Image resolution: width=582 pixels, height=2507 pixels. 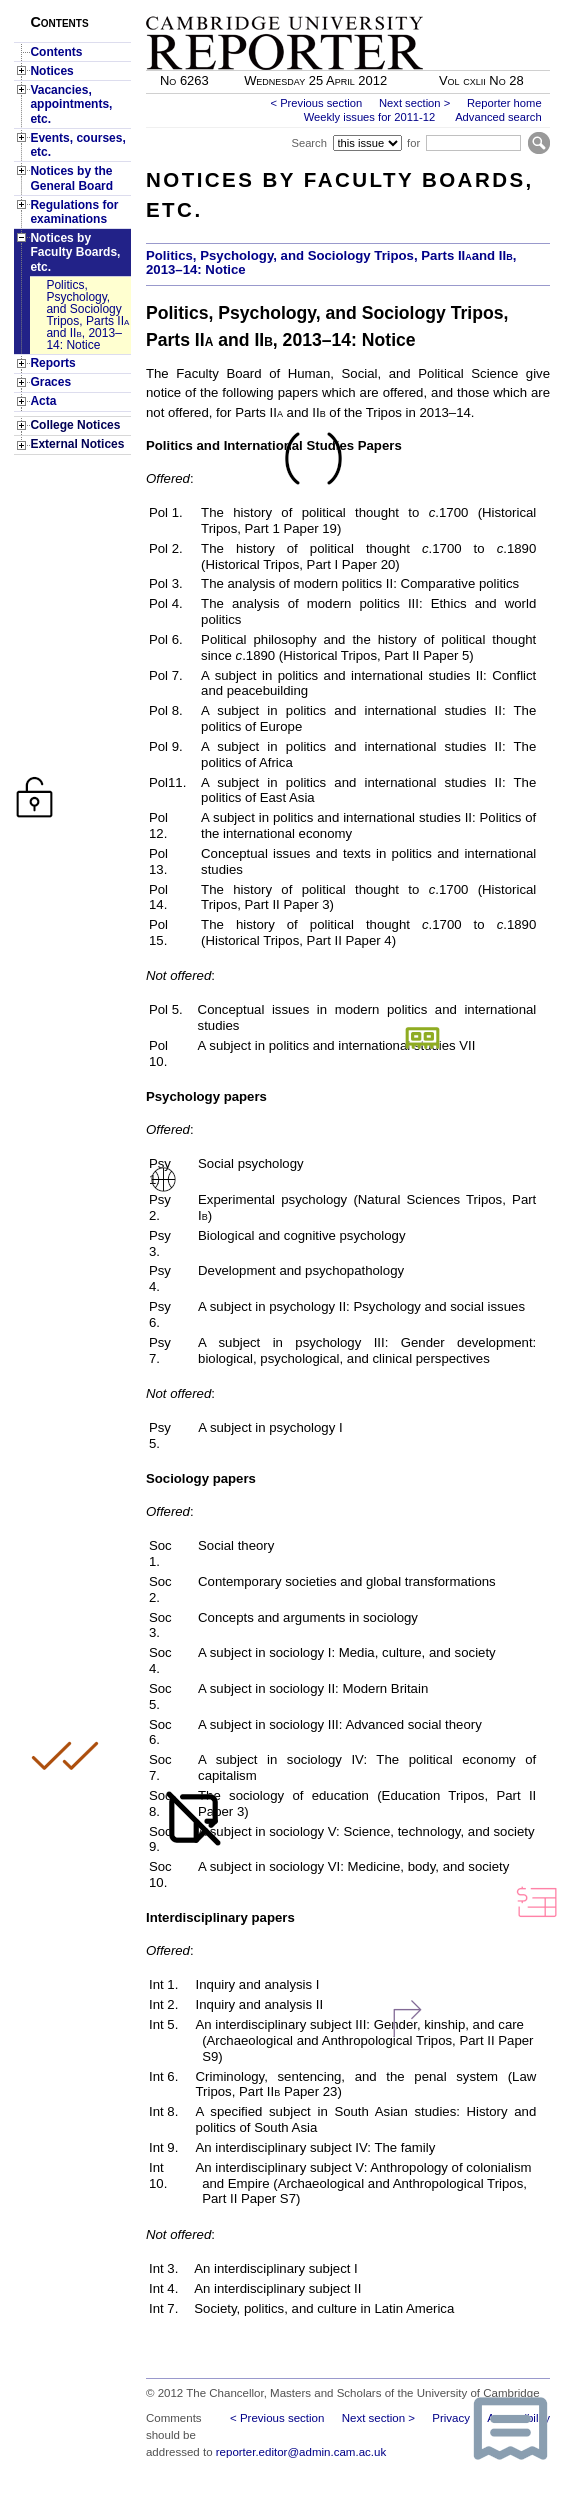 I want to click on indicates all items have been completed or verified, so click(x=65, y=1757).